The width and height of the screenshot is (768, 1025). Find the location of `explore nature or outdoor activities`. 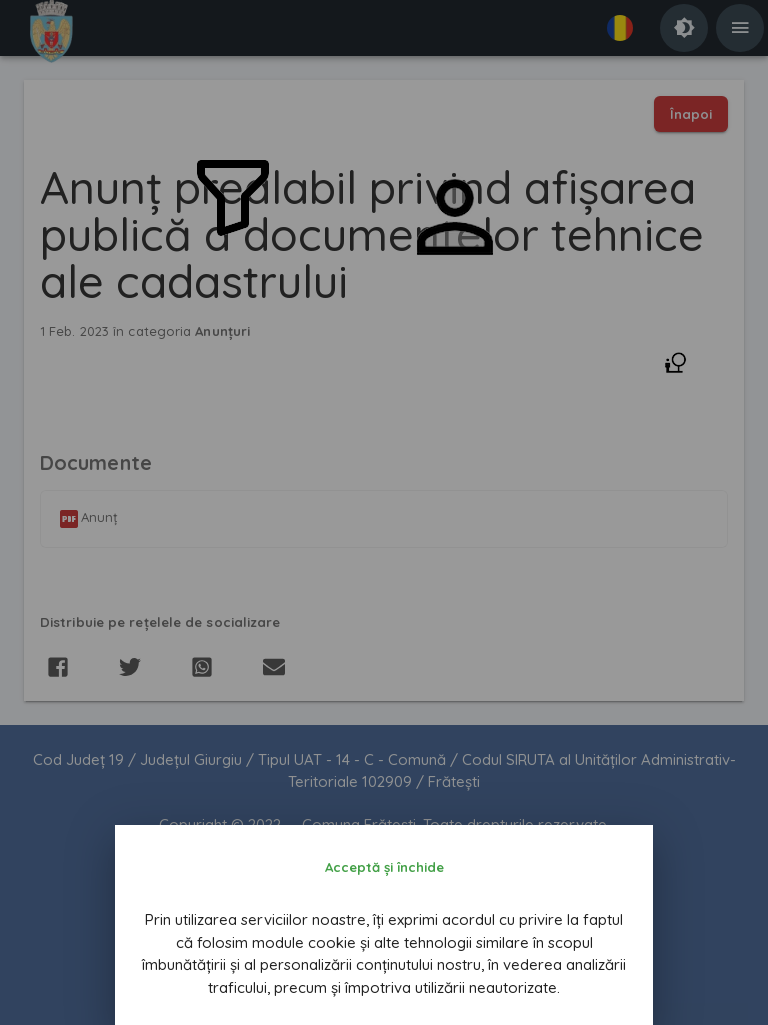

explore nature or outdoor activities is located at coordinates (675, 362).